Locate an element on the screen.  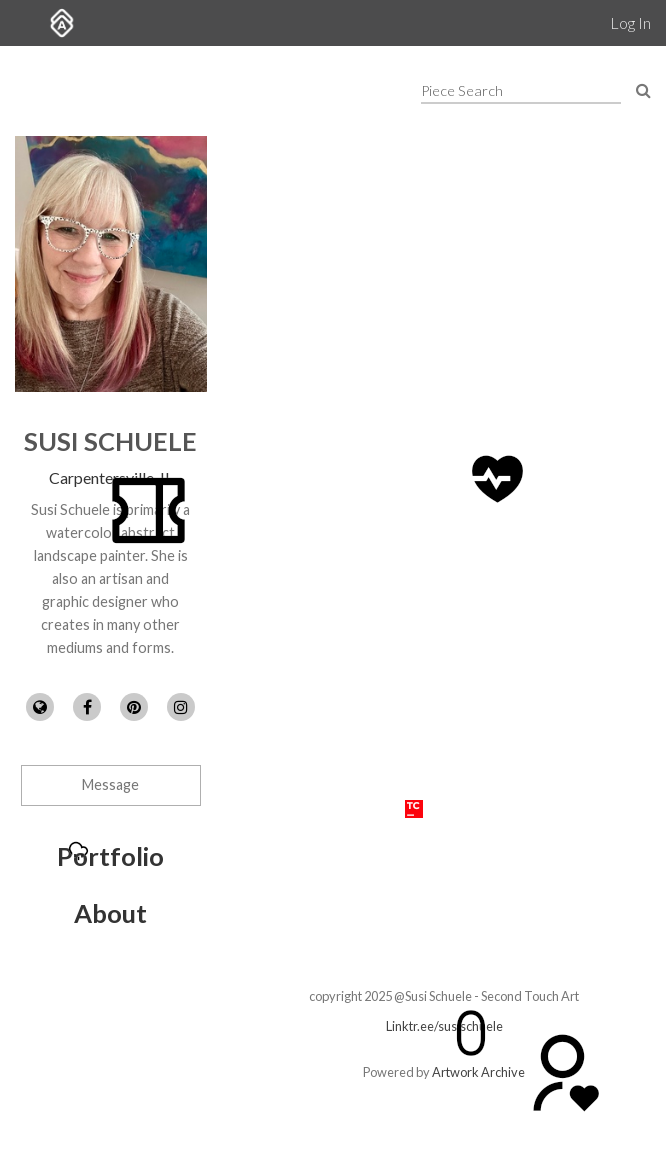
indicates zero items or empty count is located at coordinates (471, 1033).